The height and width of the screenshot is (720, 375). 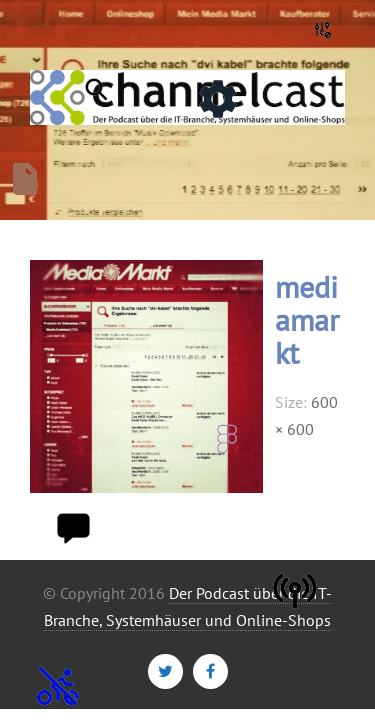 What do you see at coordinates (295, 590) in the screenshot?
I see `access radio or audio streaming` at bounding box center [295, 590].